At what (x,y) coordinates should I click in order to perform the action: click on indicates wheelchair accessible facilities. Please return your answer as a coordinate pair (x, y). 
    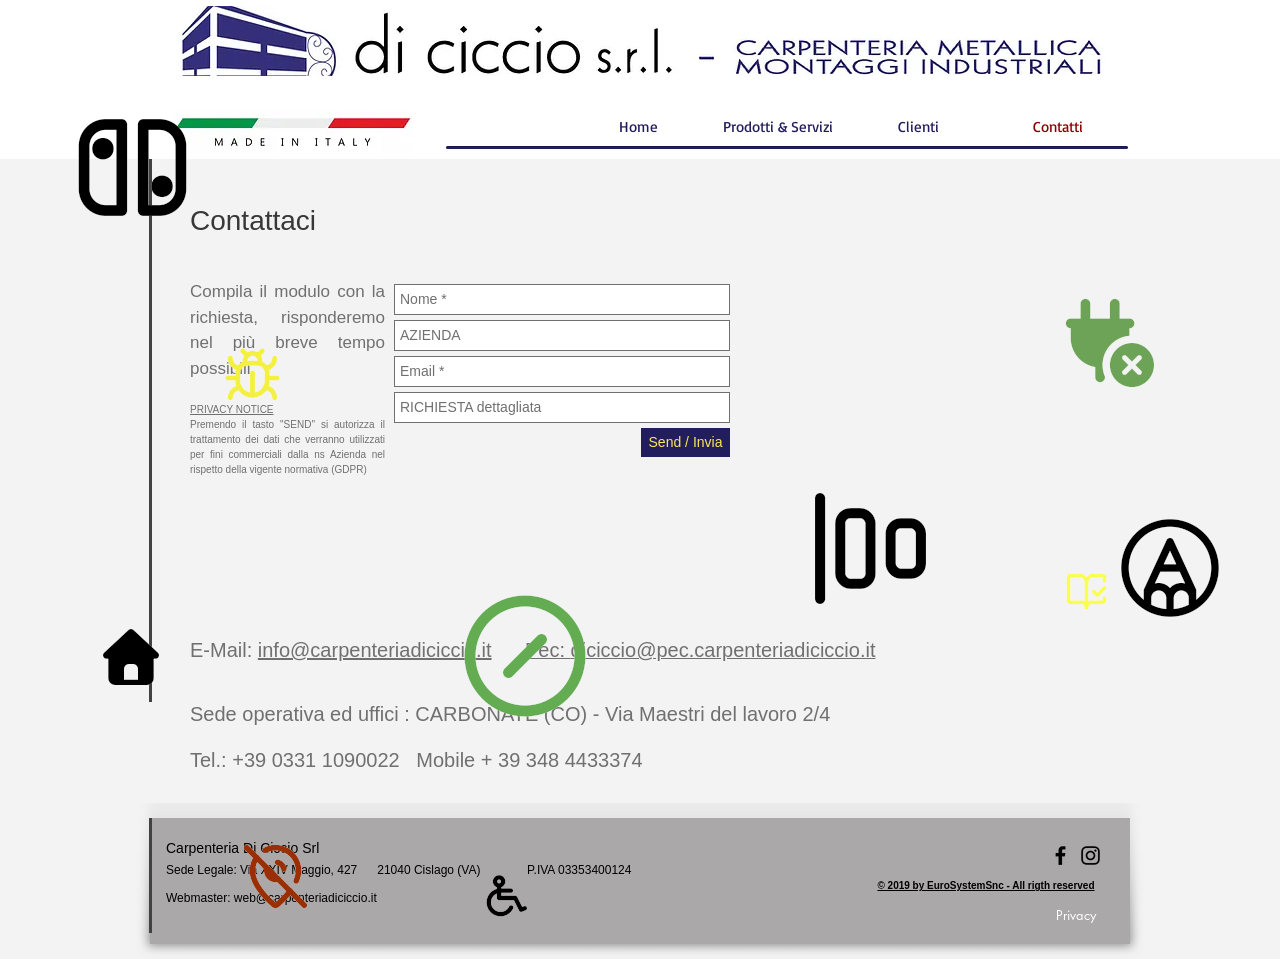
    Looking at the image, I should click on (503, 896).